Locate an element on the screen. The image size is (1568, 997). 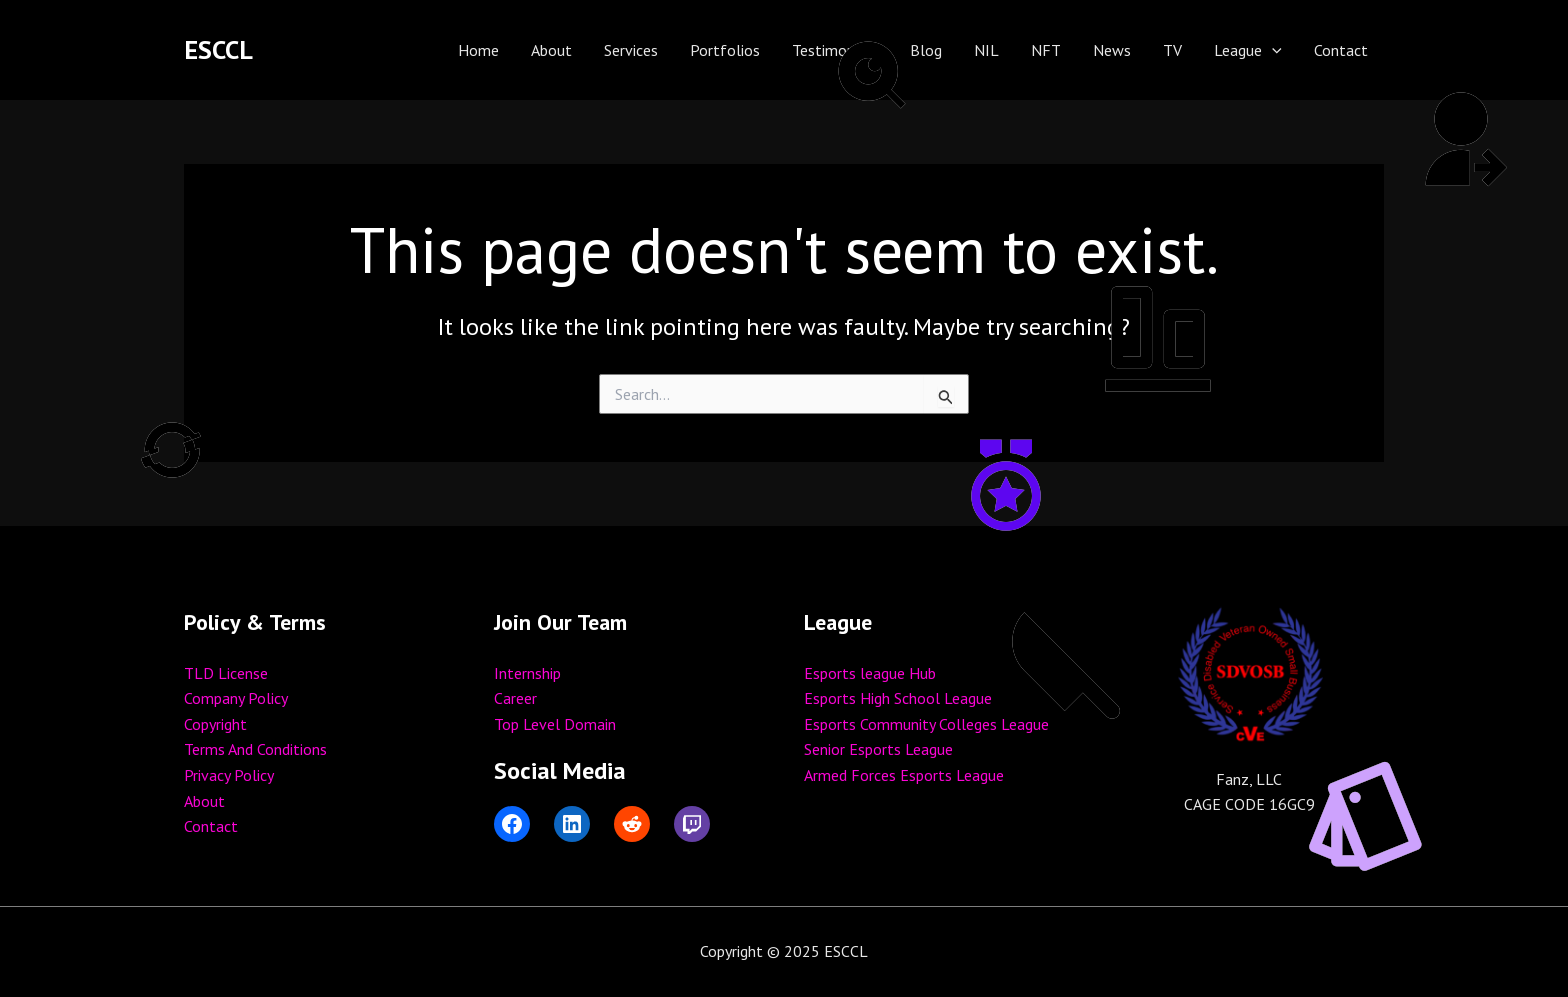
access pantone color swatches is located at coordinates (1364, 816).